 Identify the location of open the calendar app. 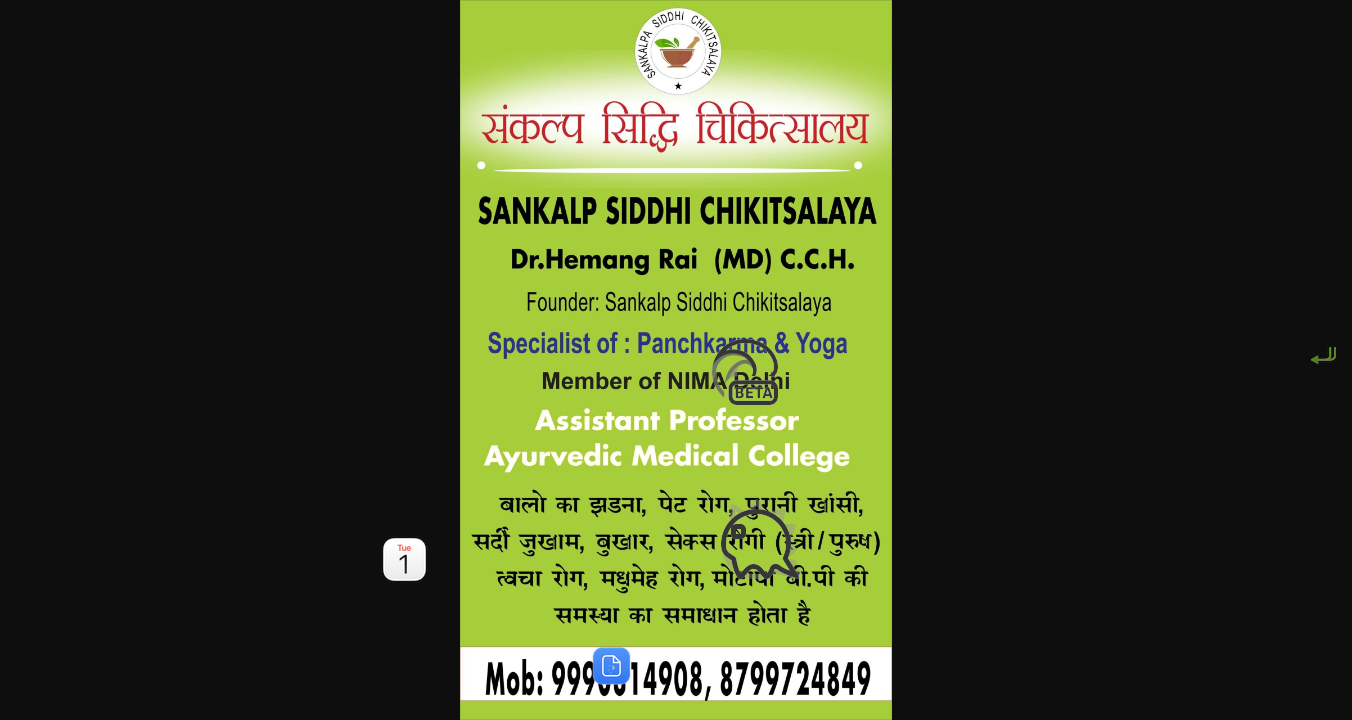
(404, 559).